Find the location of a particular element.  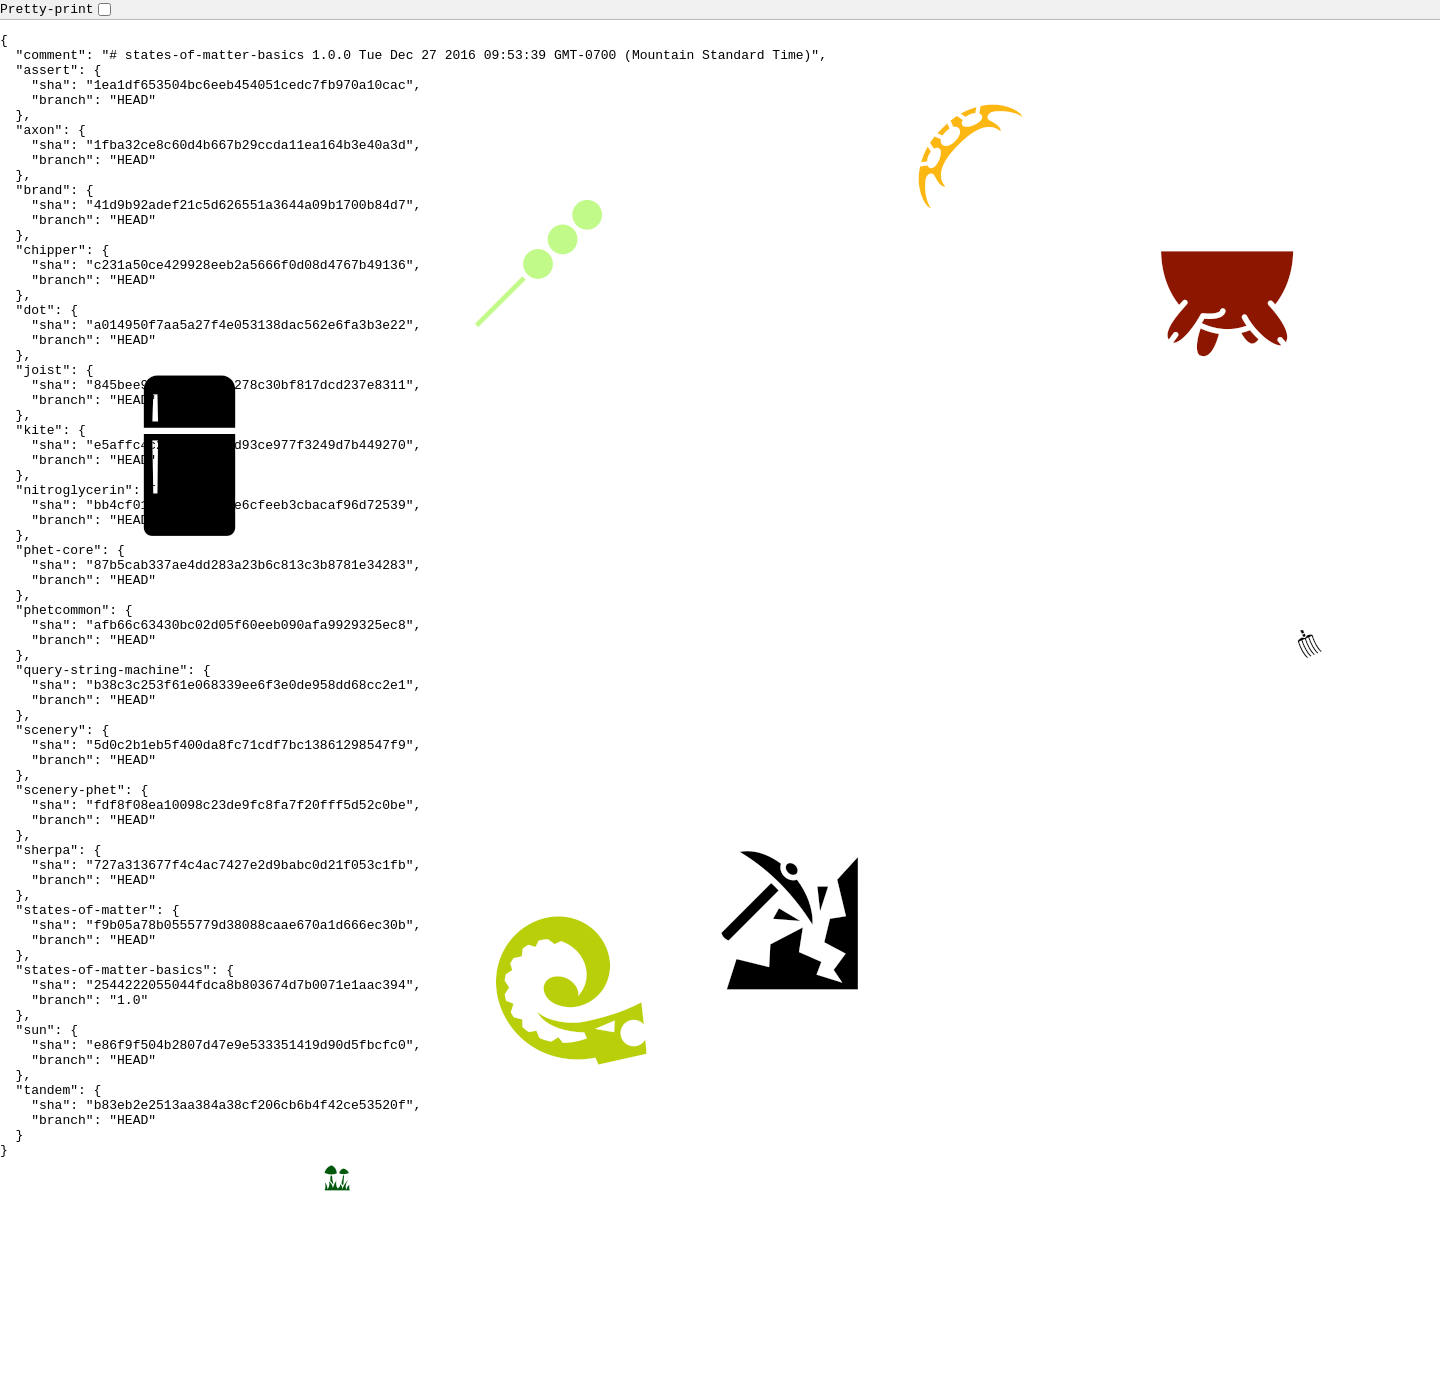

indicates dairy or milk-related content is located at coordinates (1227, 317).